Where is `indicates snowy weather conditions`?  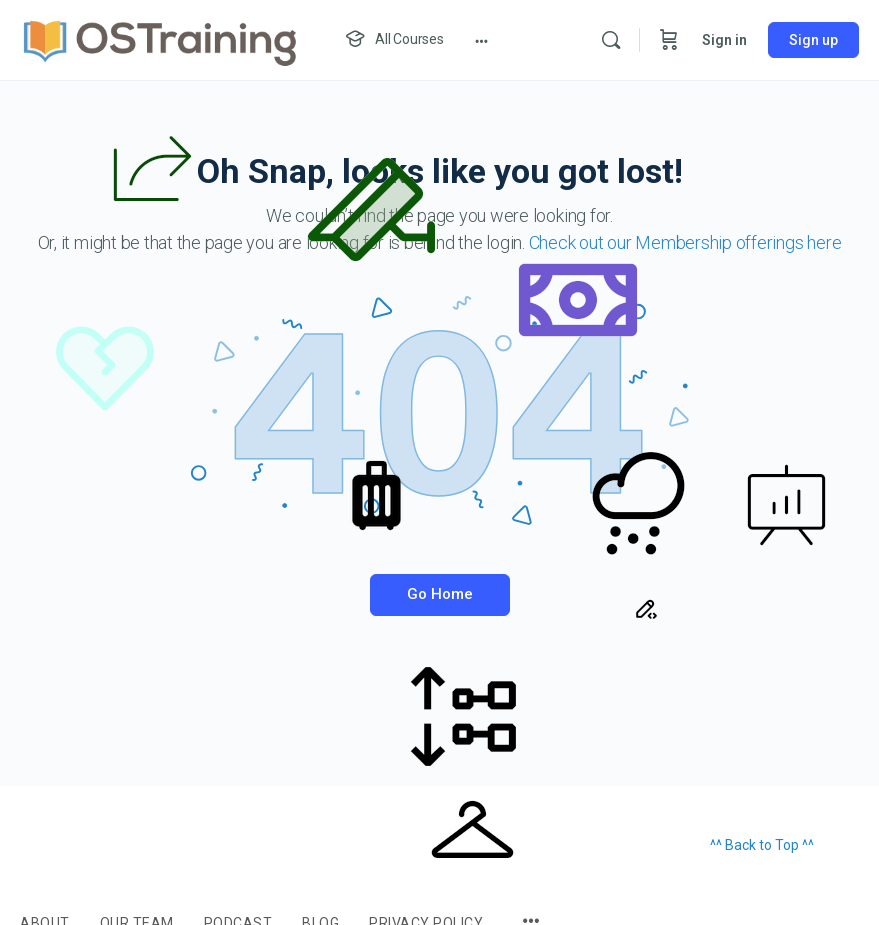
indicates snowy weather conditions is located at coordinates (638, 501).